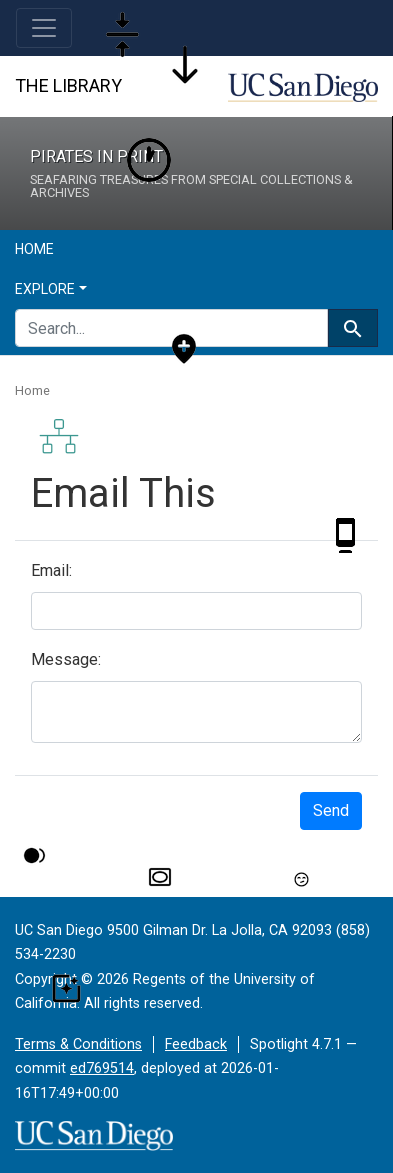 This screenshot has height=1173, width=393. I want to click on apply vignette effect to photo, so click(160, 877).